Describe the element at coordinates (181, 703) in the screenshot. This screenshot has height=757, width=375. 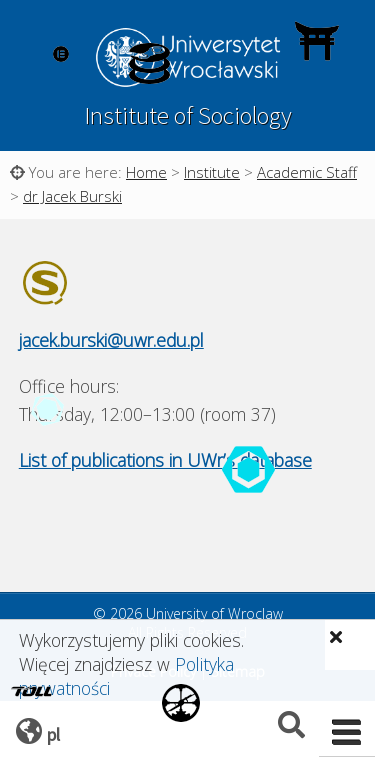
I see `open Roam Research app` at that location.